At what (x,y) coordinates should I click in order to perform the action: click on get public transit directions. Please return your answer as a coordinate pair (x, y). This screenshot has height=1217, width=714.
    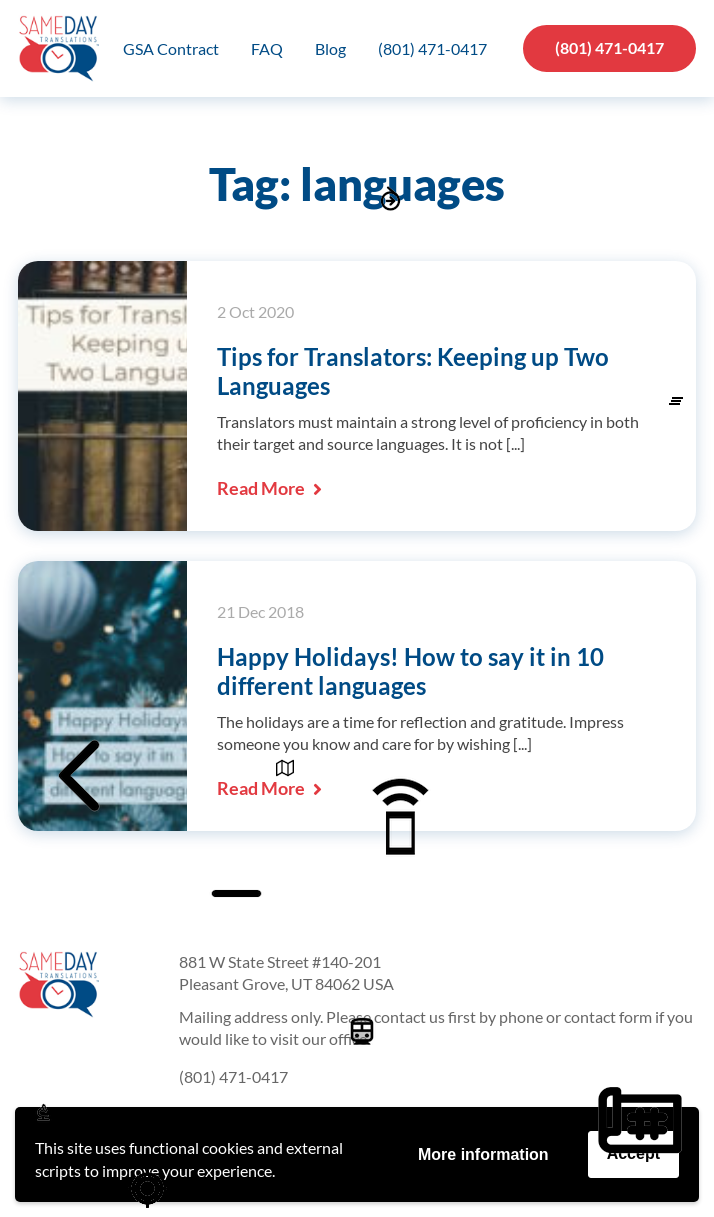
    Looking at the image, I should click on (362, 1032).